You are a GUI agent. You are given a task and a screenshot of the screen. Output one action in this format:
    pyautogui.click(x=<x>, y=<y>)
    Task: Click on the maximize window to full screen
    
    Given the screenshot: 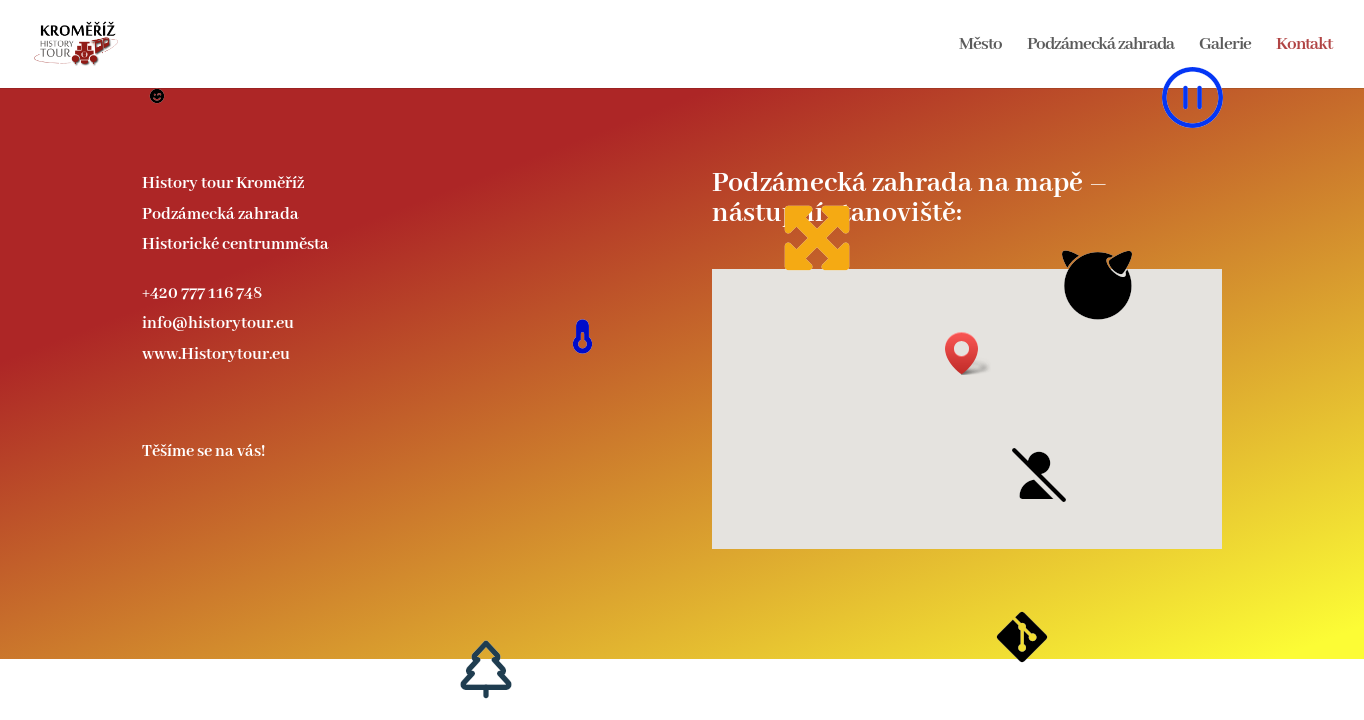 What is the action you would take?
    pyautogui.click(x=817, y=238)
    